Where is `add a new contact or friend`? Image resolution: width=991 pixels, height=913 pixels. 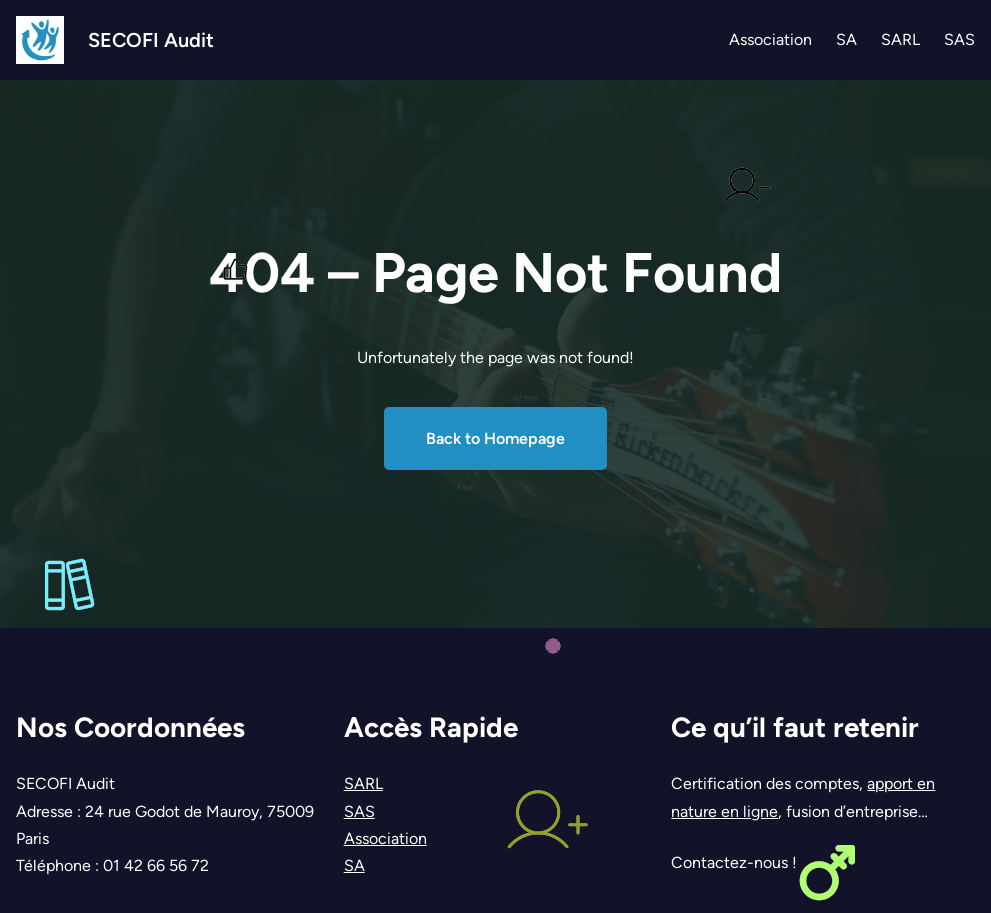 add a new contact or friend is located at coordinates (545, 822).